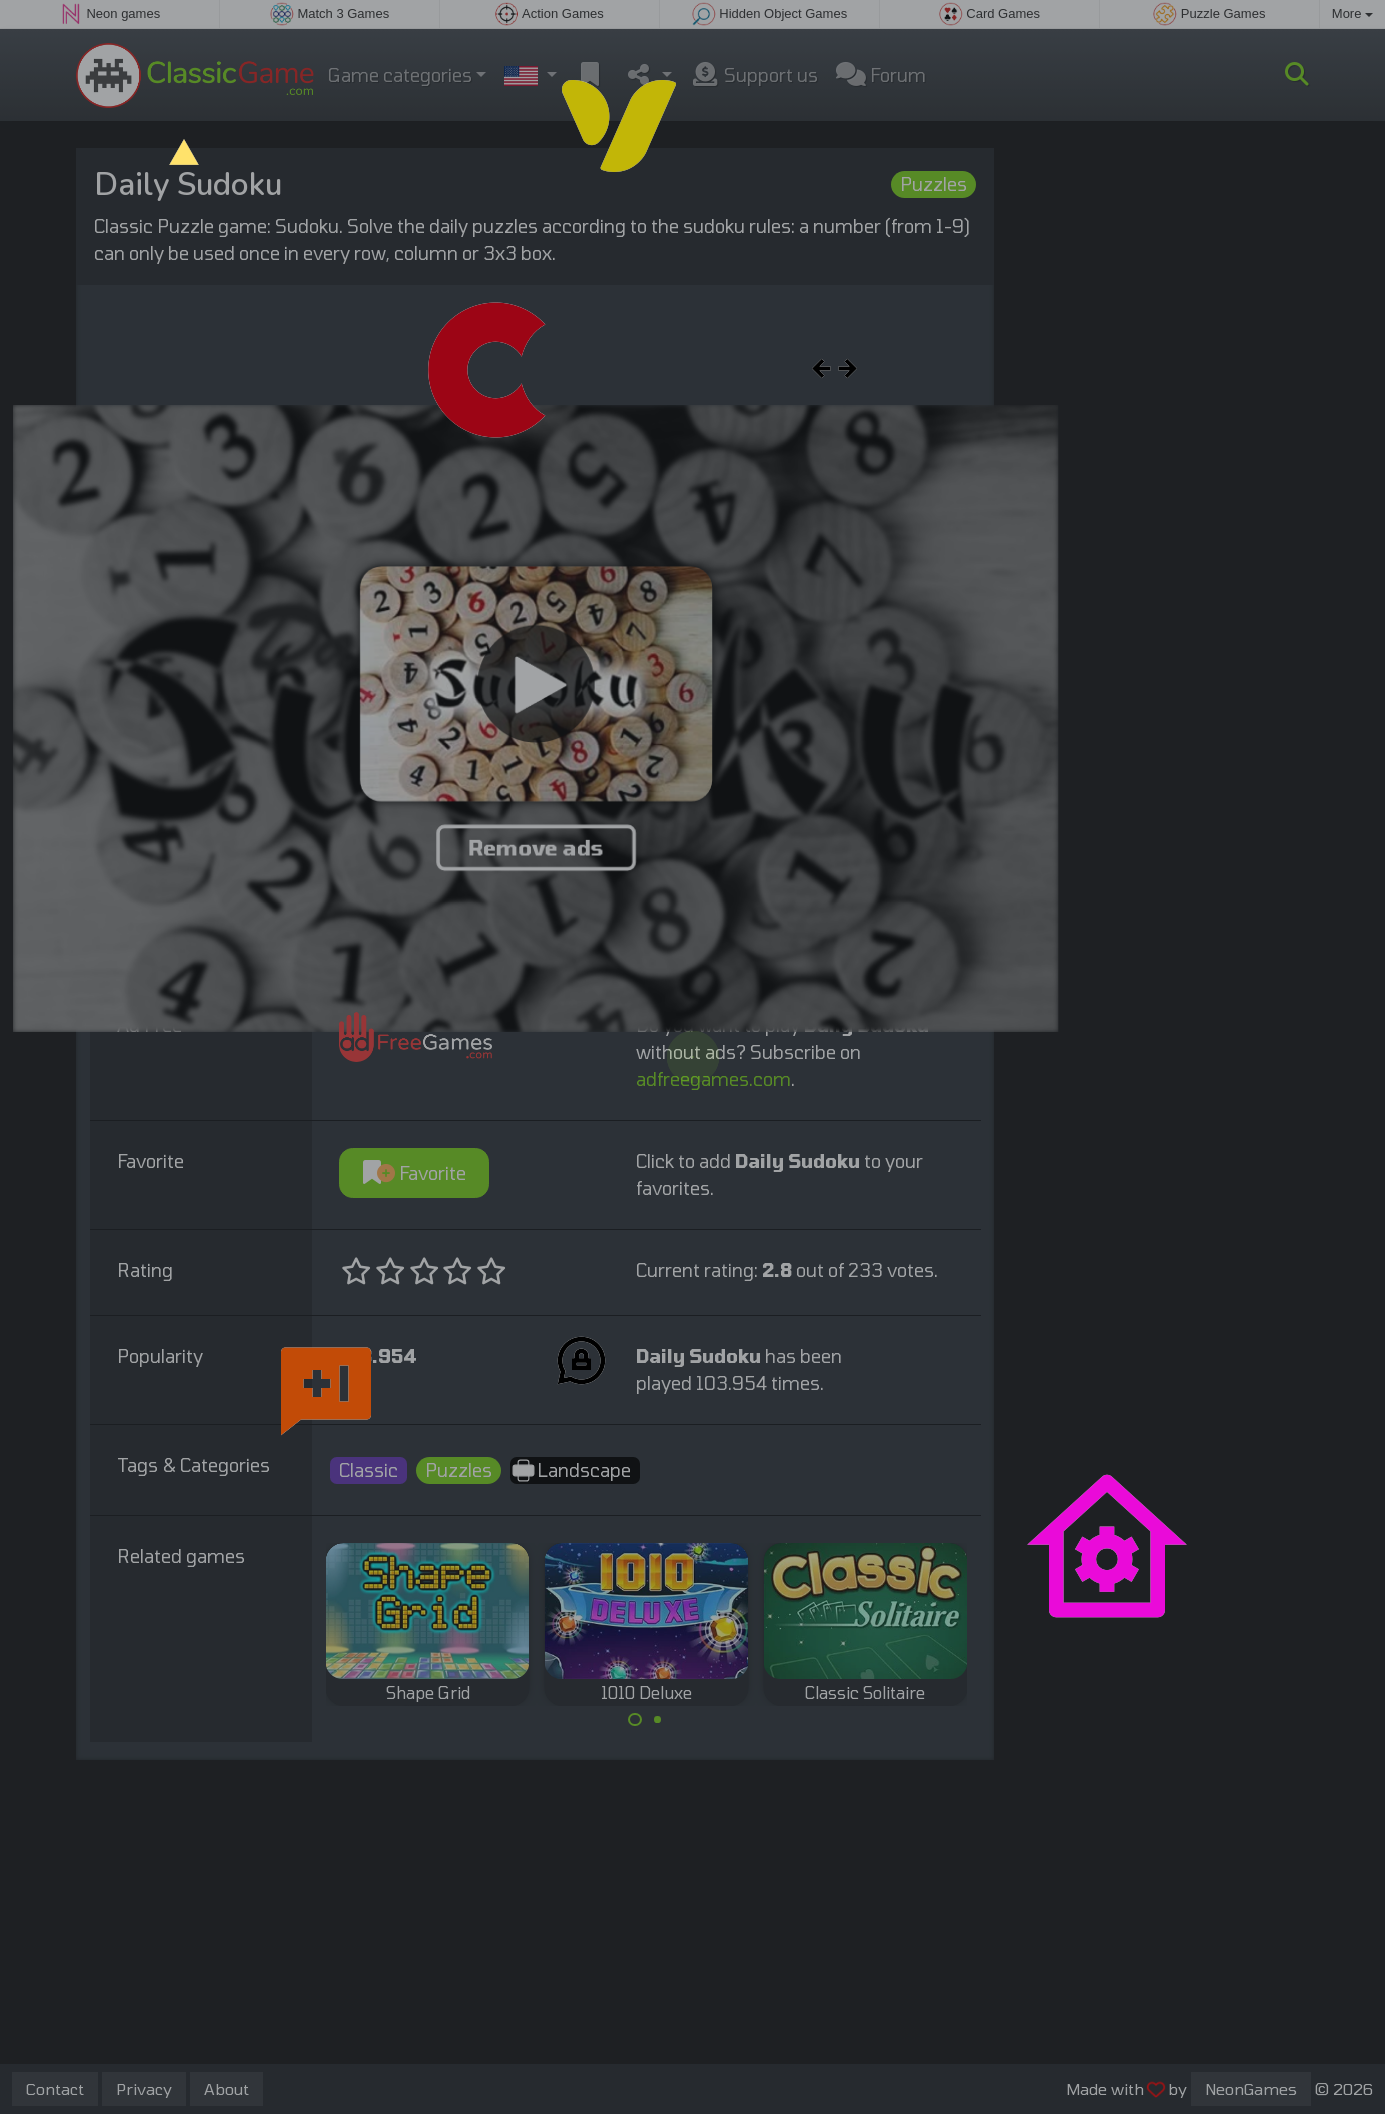 The width and height of the screenshot is (1385, 2114). Describe the element at coordinates (1107, 1552) in the screenshot. I see `access home settings` at that location.